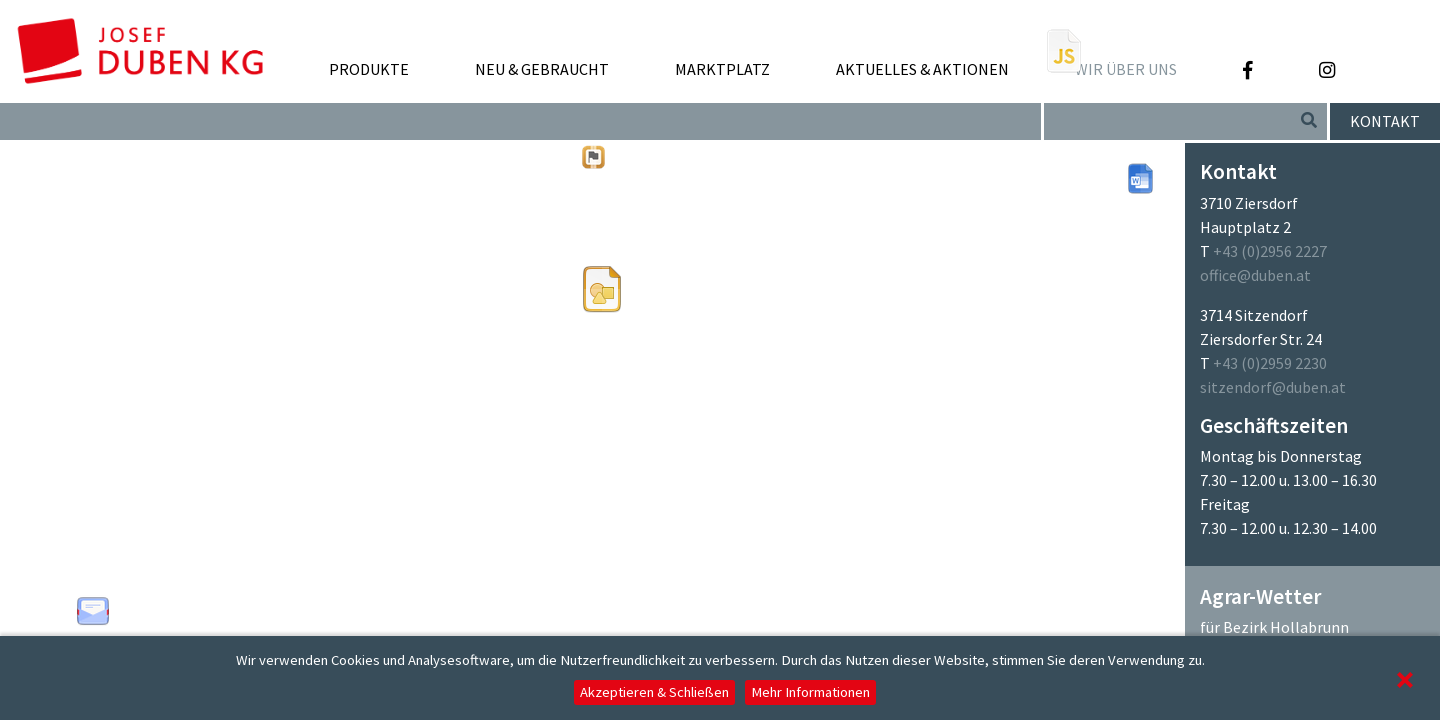 The image size is (1440, 720). Describe the element at coordinates (602, 289) in the screenshot. I see `a libreoffice draw document file` at that location.